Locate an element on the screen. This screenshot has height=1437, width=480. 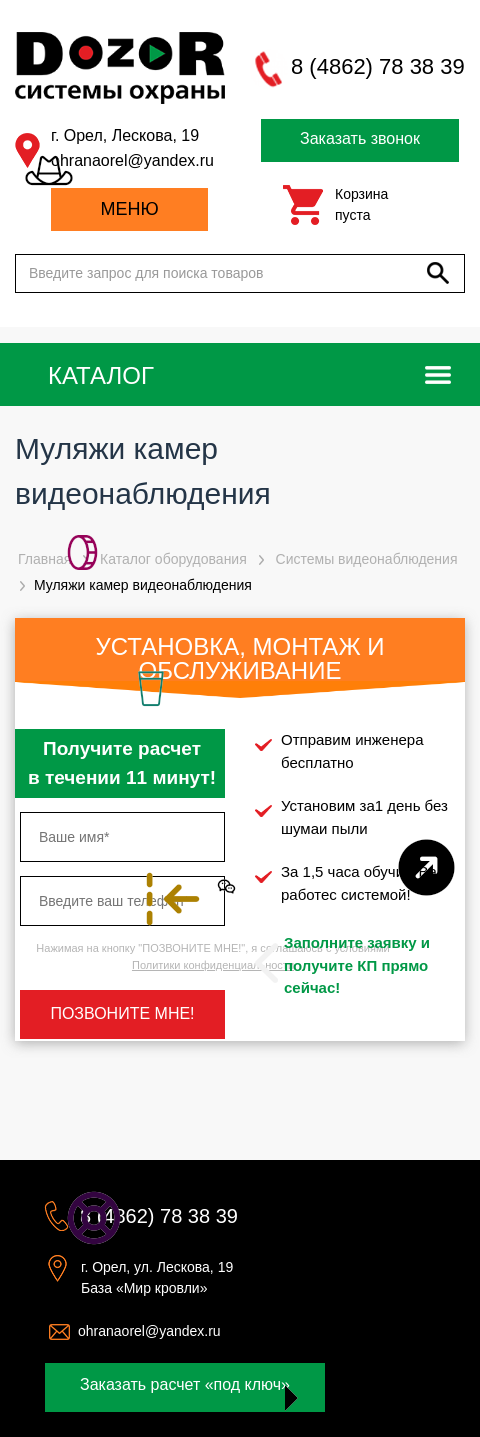
navigate to the next item or screen is located at coordinates (290, 1398).